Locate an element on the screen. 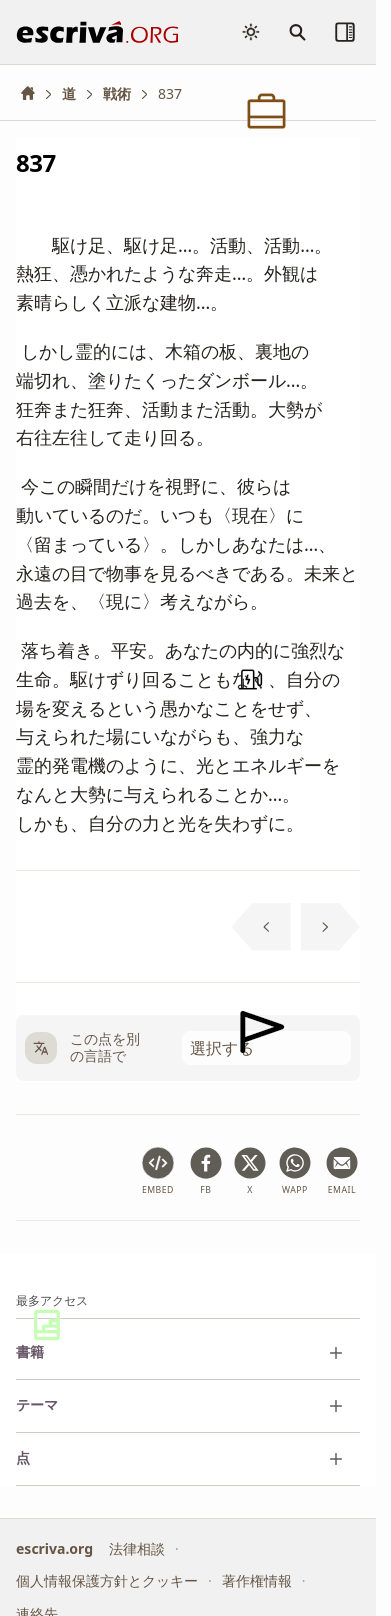 This screenshot has height=1616, width=391. find nearby electric vehicle charging stations is located at coordinates (249, 679).